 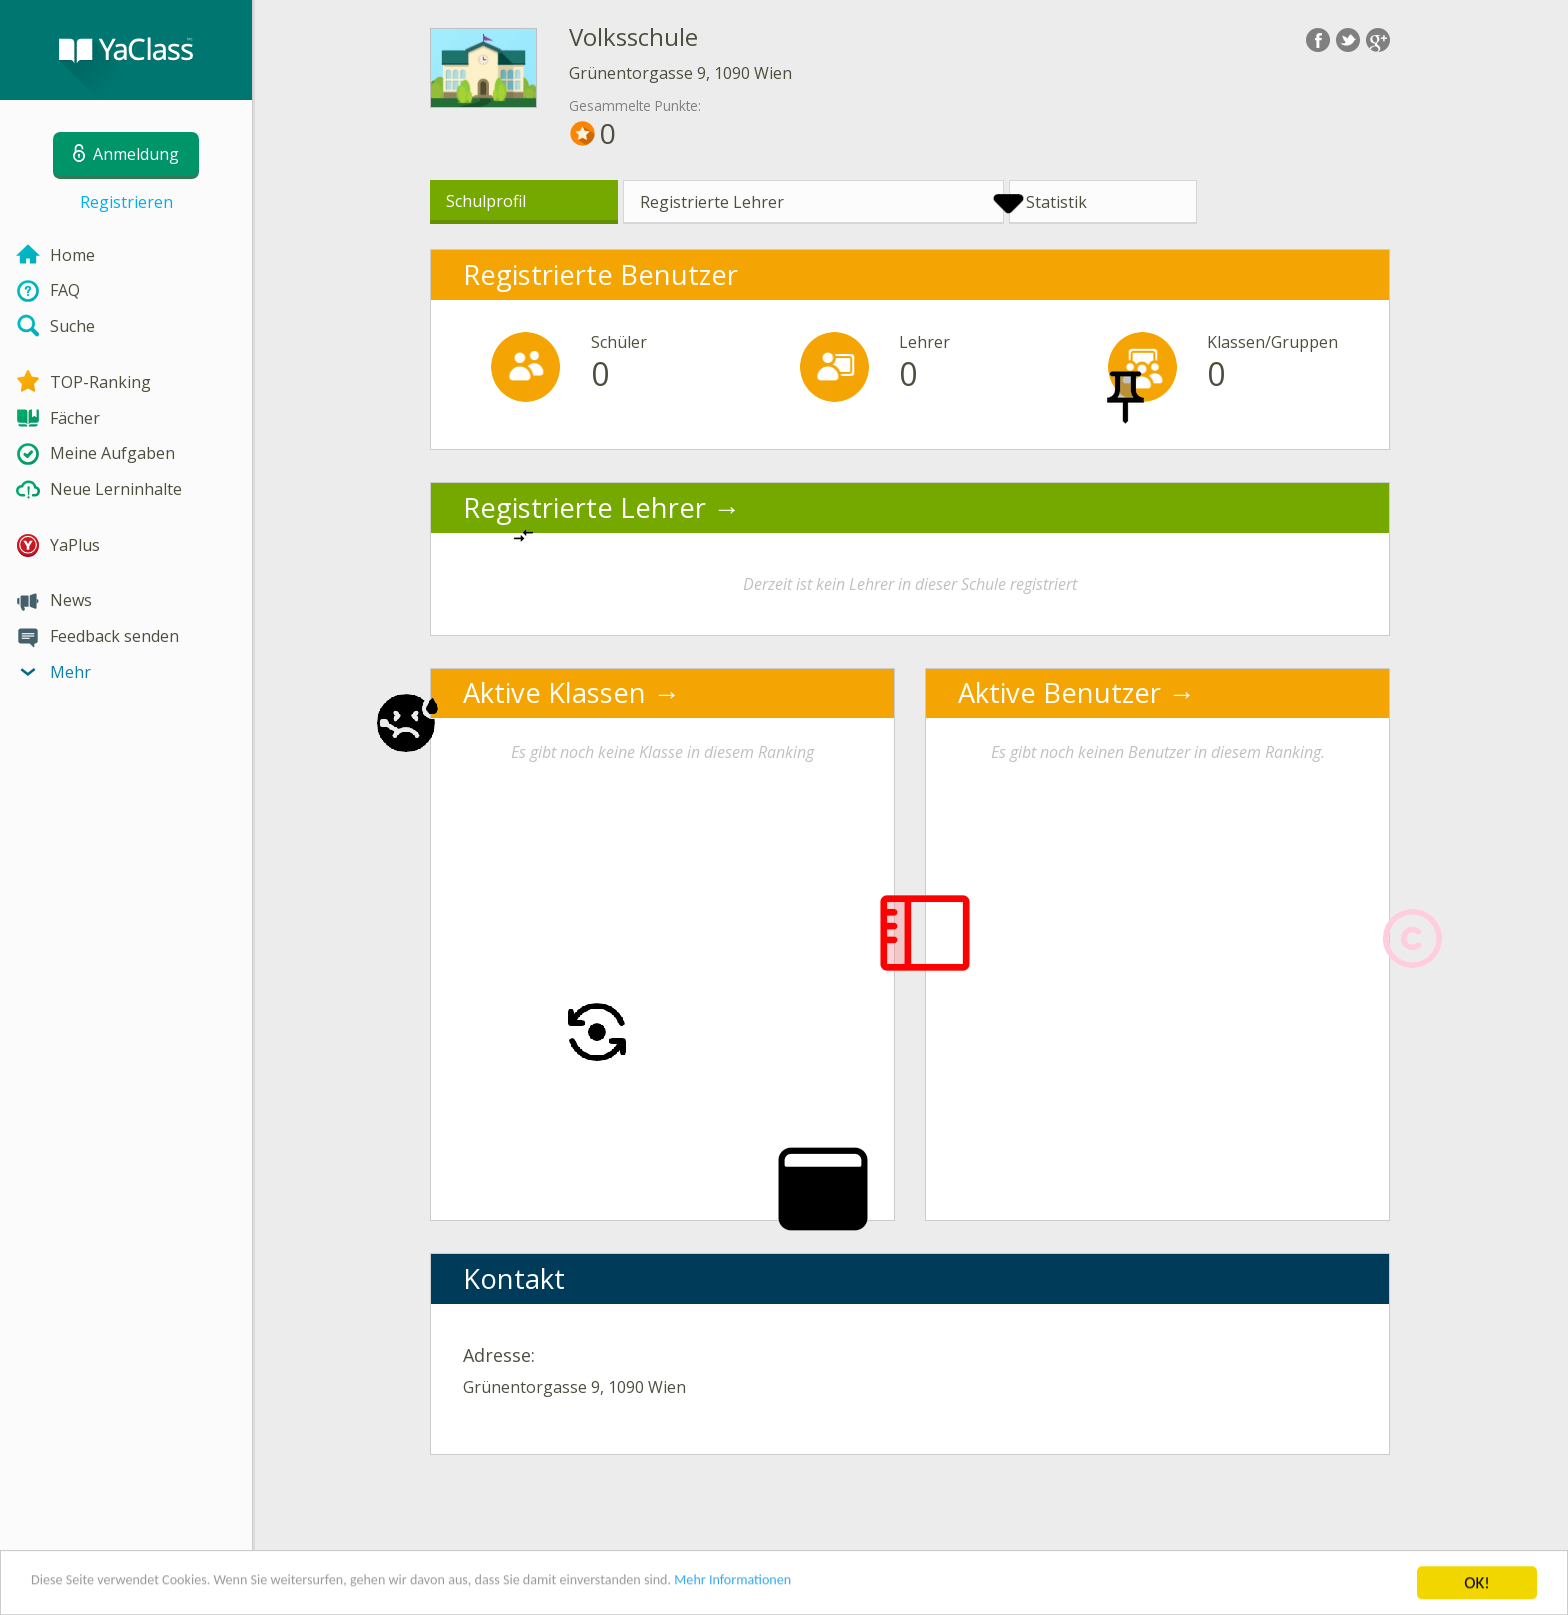 What do you see at coordinates (523, 535) in the screenshot?
I see `compare two items or options` at bounding box center [523, 535].